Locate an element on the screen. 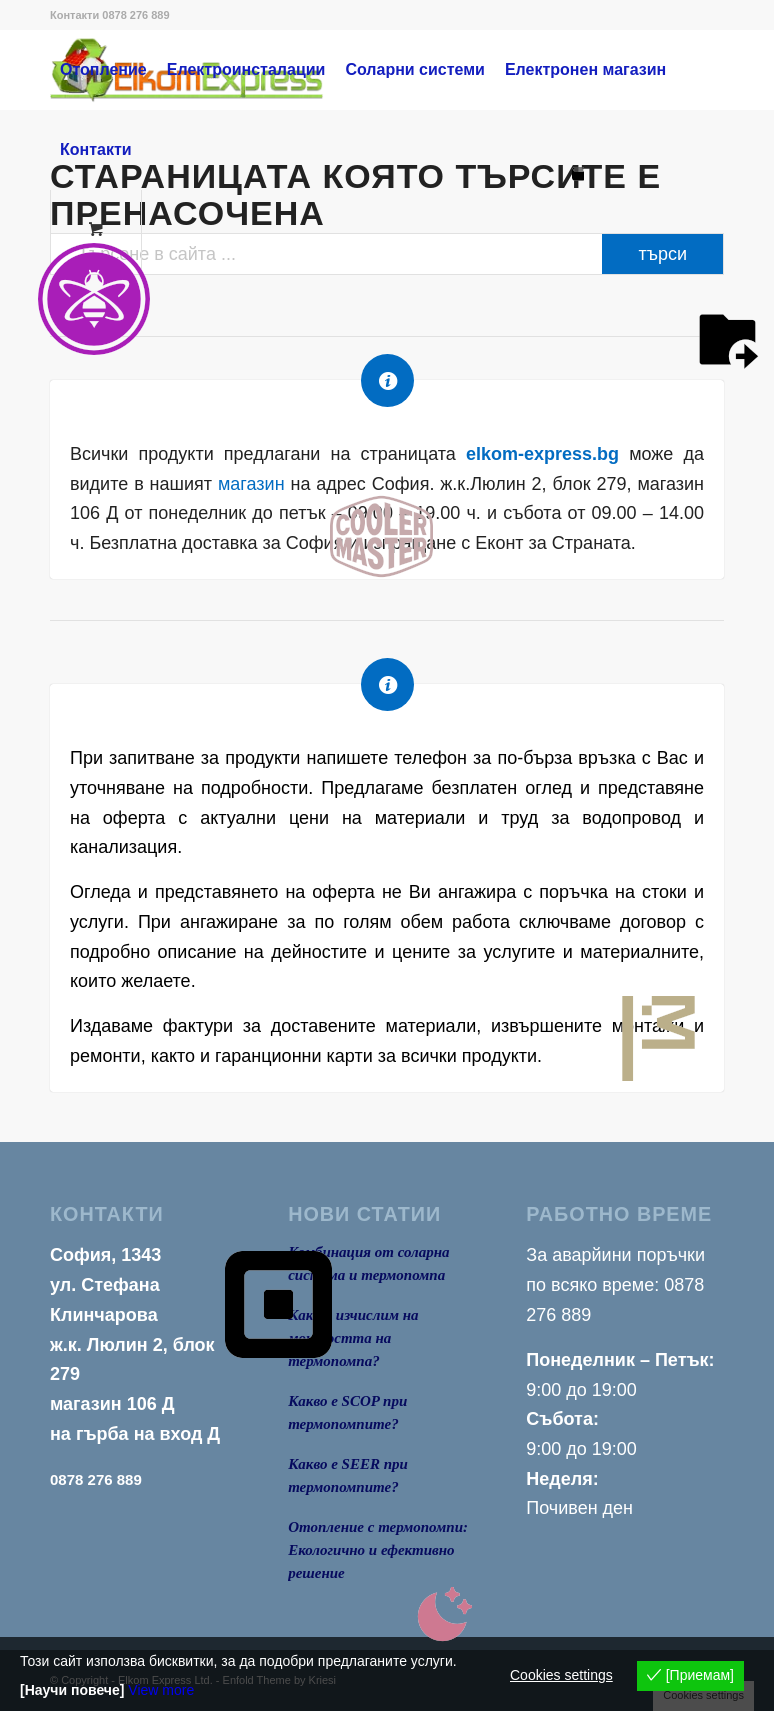 Image resolution: width=774 pixels, height=1711 pixels. mozilla corporation logo is located at coordinates (658, 1038).